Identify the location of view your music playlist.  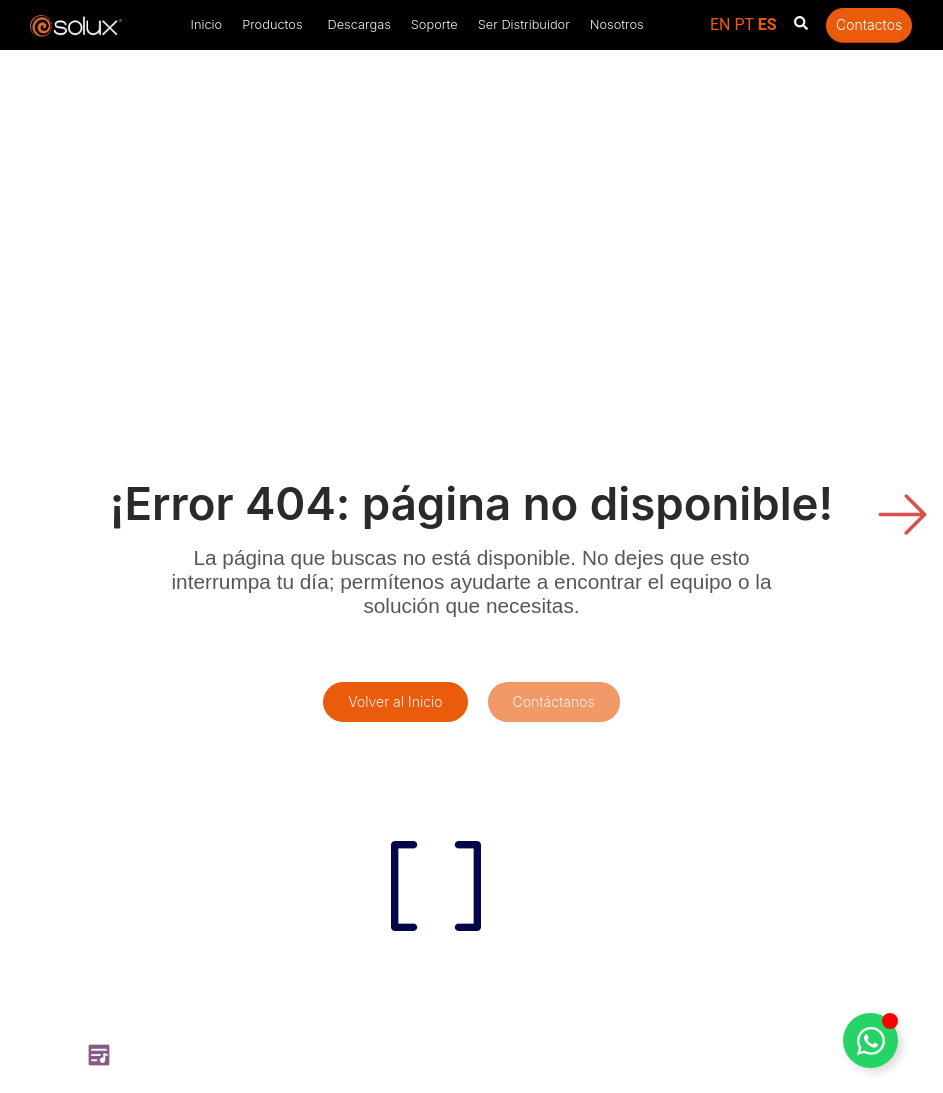
(99, 1055).